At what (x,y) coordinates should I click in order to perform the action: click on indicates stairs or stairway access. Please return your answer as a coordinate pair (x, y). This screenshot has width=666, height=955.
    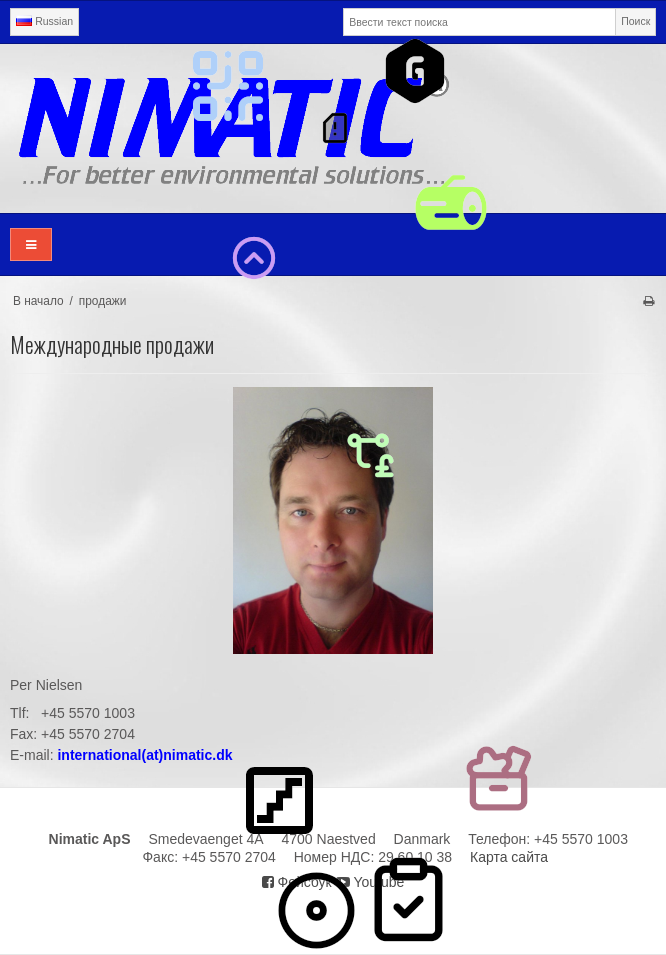
    Looking at the image, I should click on (279, 800).